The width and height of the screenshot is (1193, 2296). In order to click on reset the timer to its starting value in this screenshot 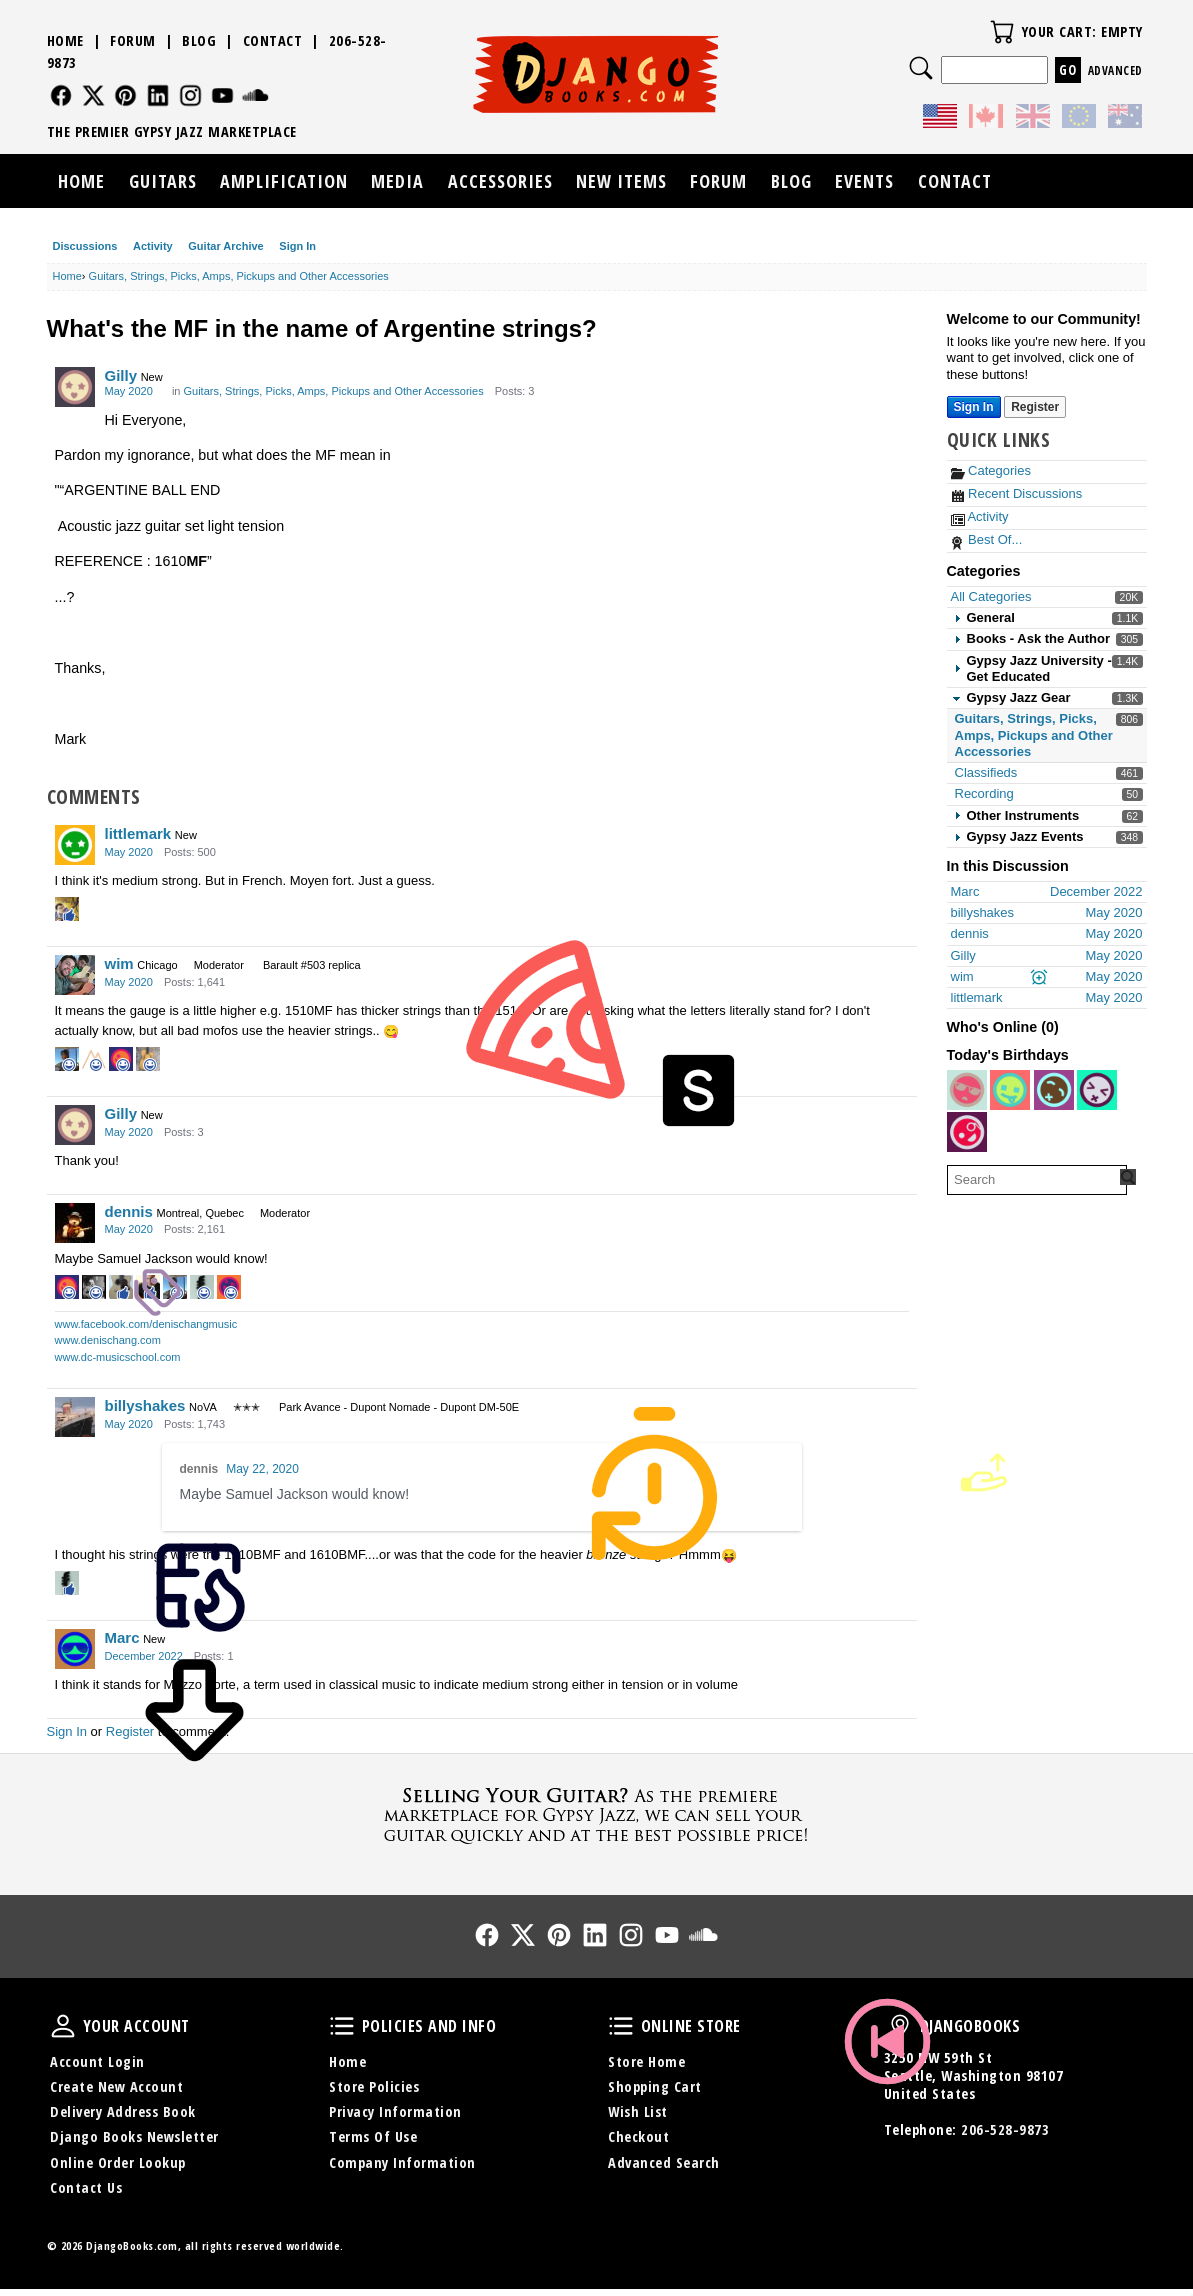, I will do `click(654, 1483)`.